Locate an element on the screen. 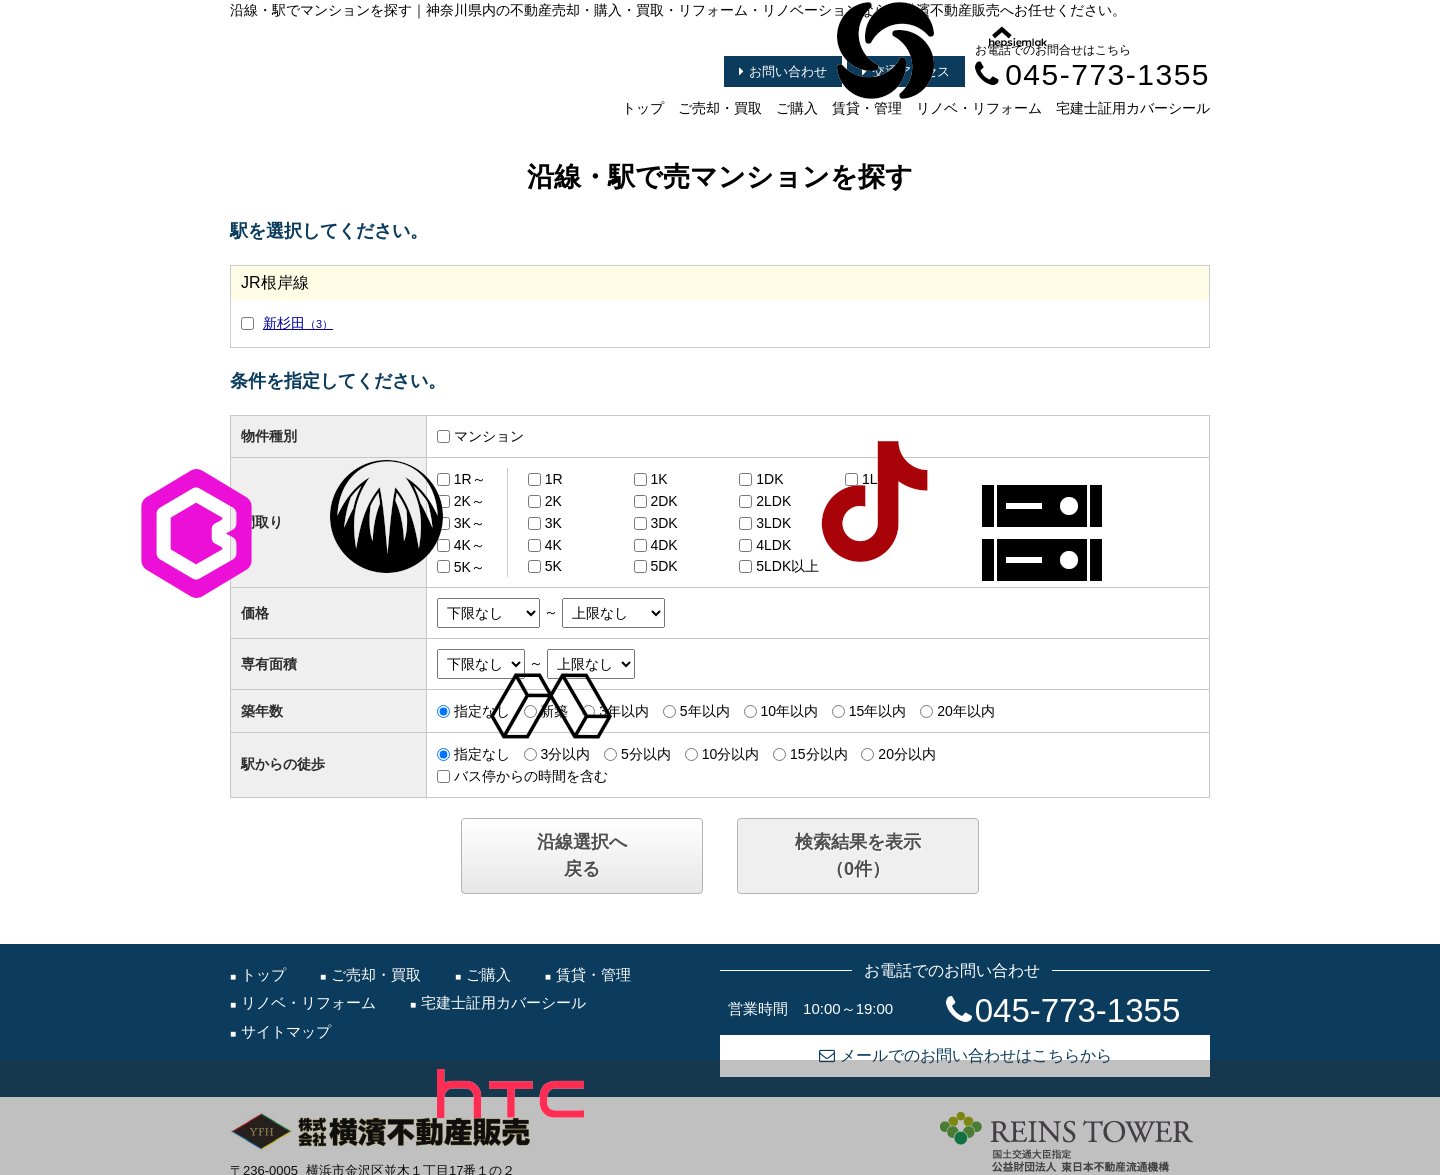 This screenshot has width=1440, height=1175. open the sololearn app is located at coordinates (885, 50).